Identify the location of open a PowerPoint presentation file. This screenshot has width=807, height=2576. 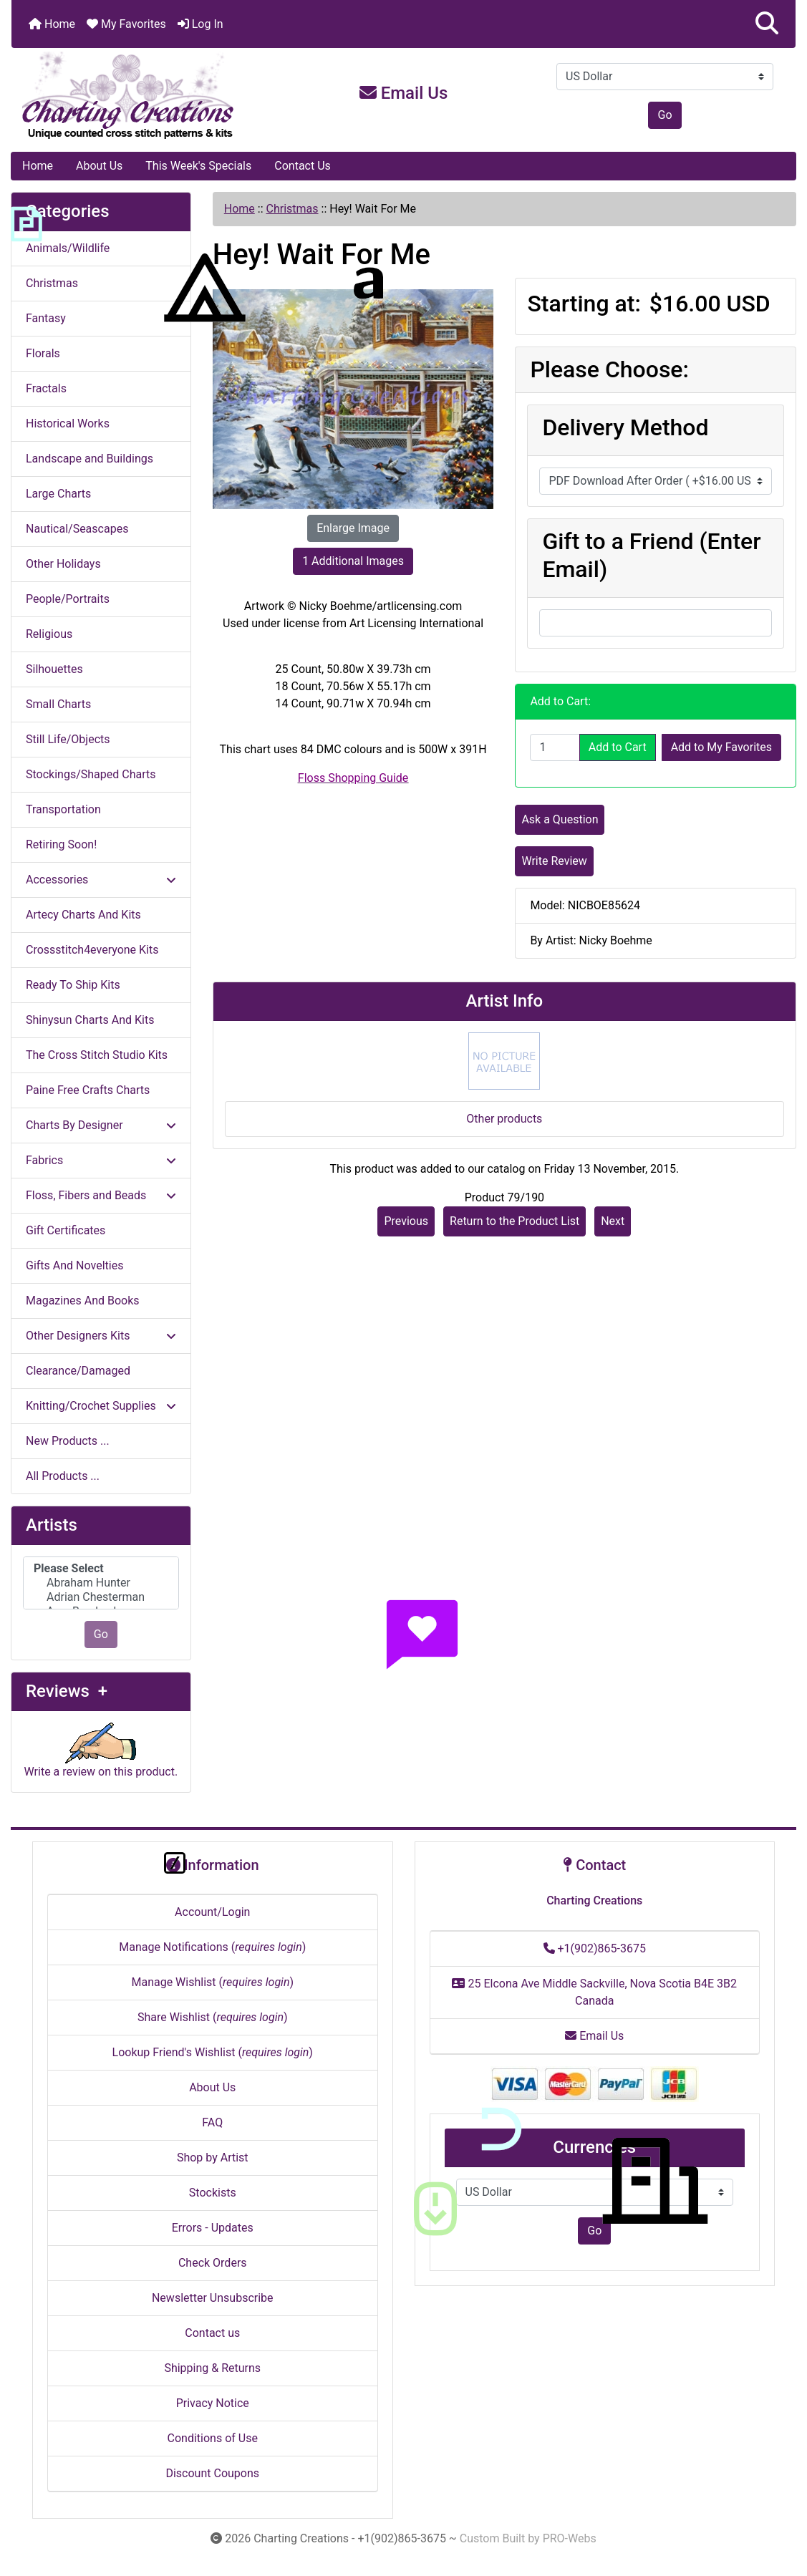
(26, 224).